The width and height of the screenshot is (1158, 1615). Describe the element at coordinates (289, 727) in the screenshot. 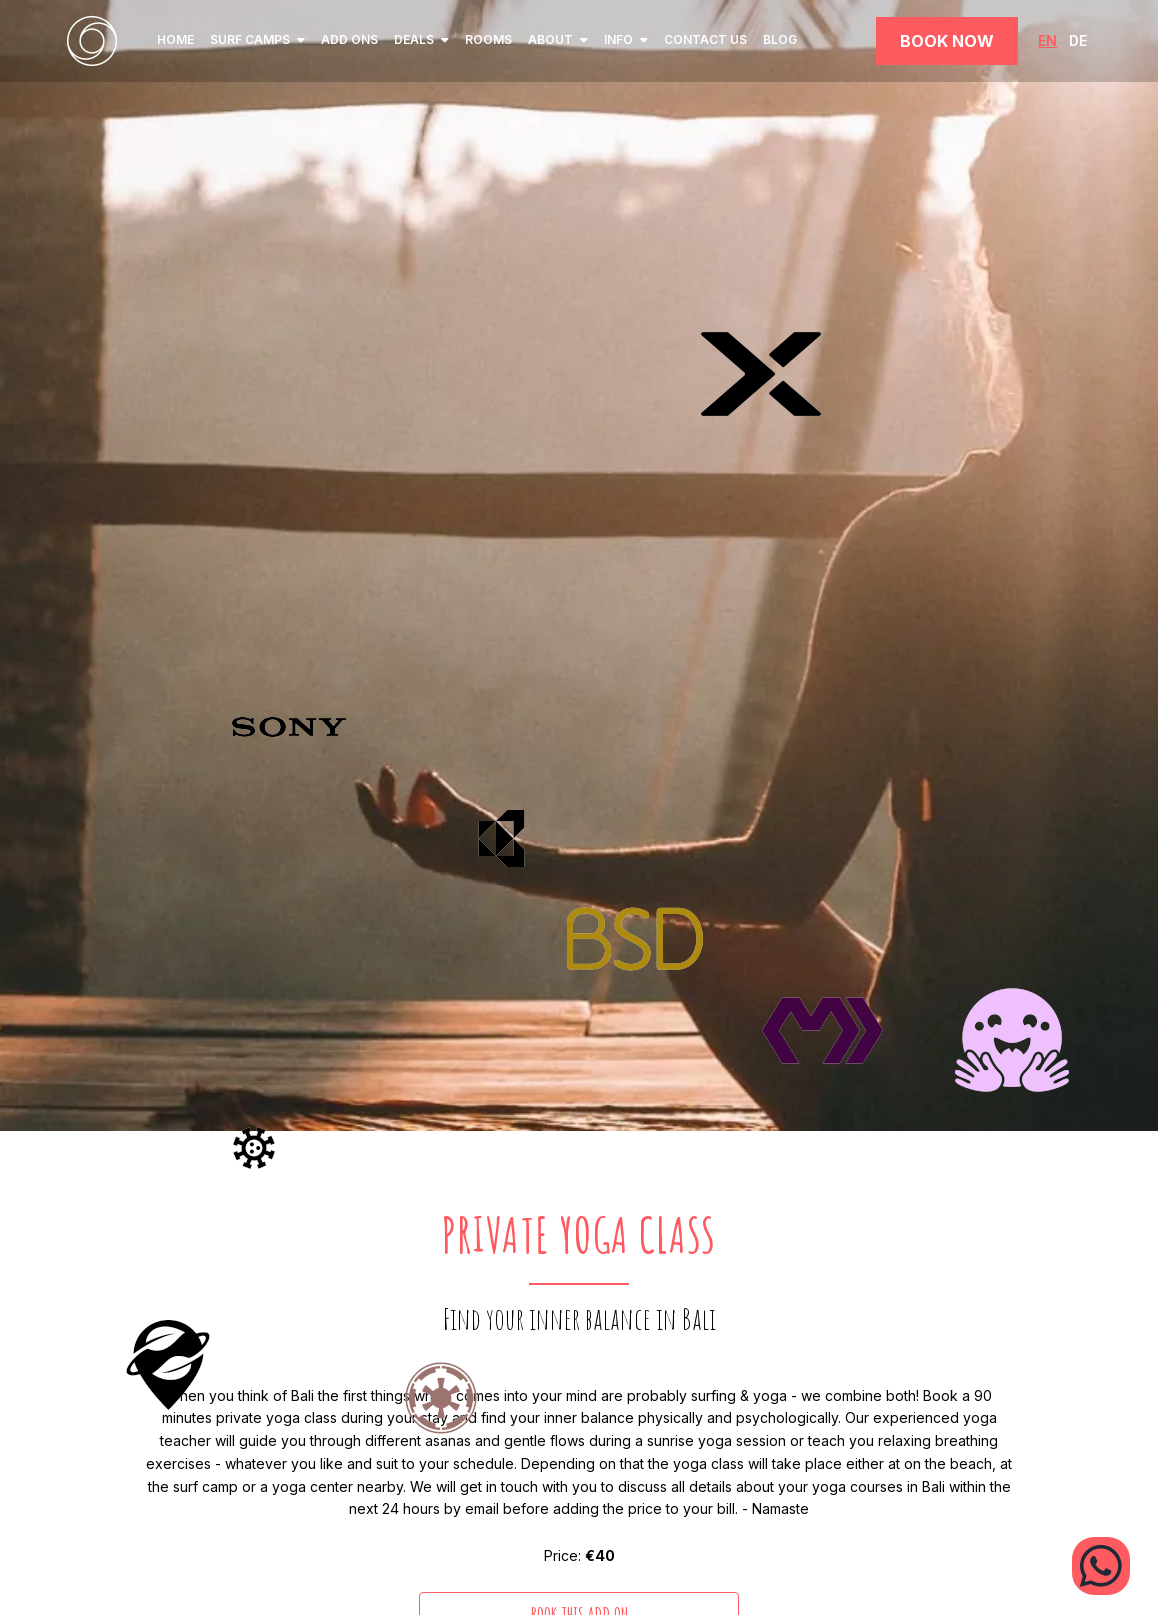

I see `sony brand or product identifier` at that location.